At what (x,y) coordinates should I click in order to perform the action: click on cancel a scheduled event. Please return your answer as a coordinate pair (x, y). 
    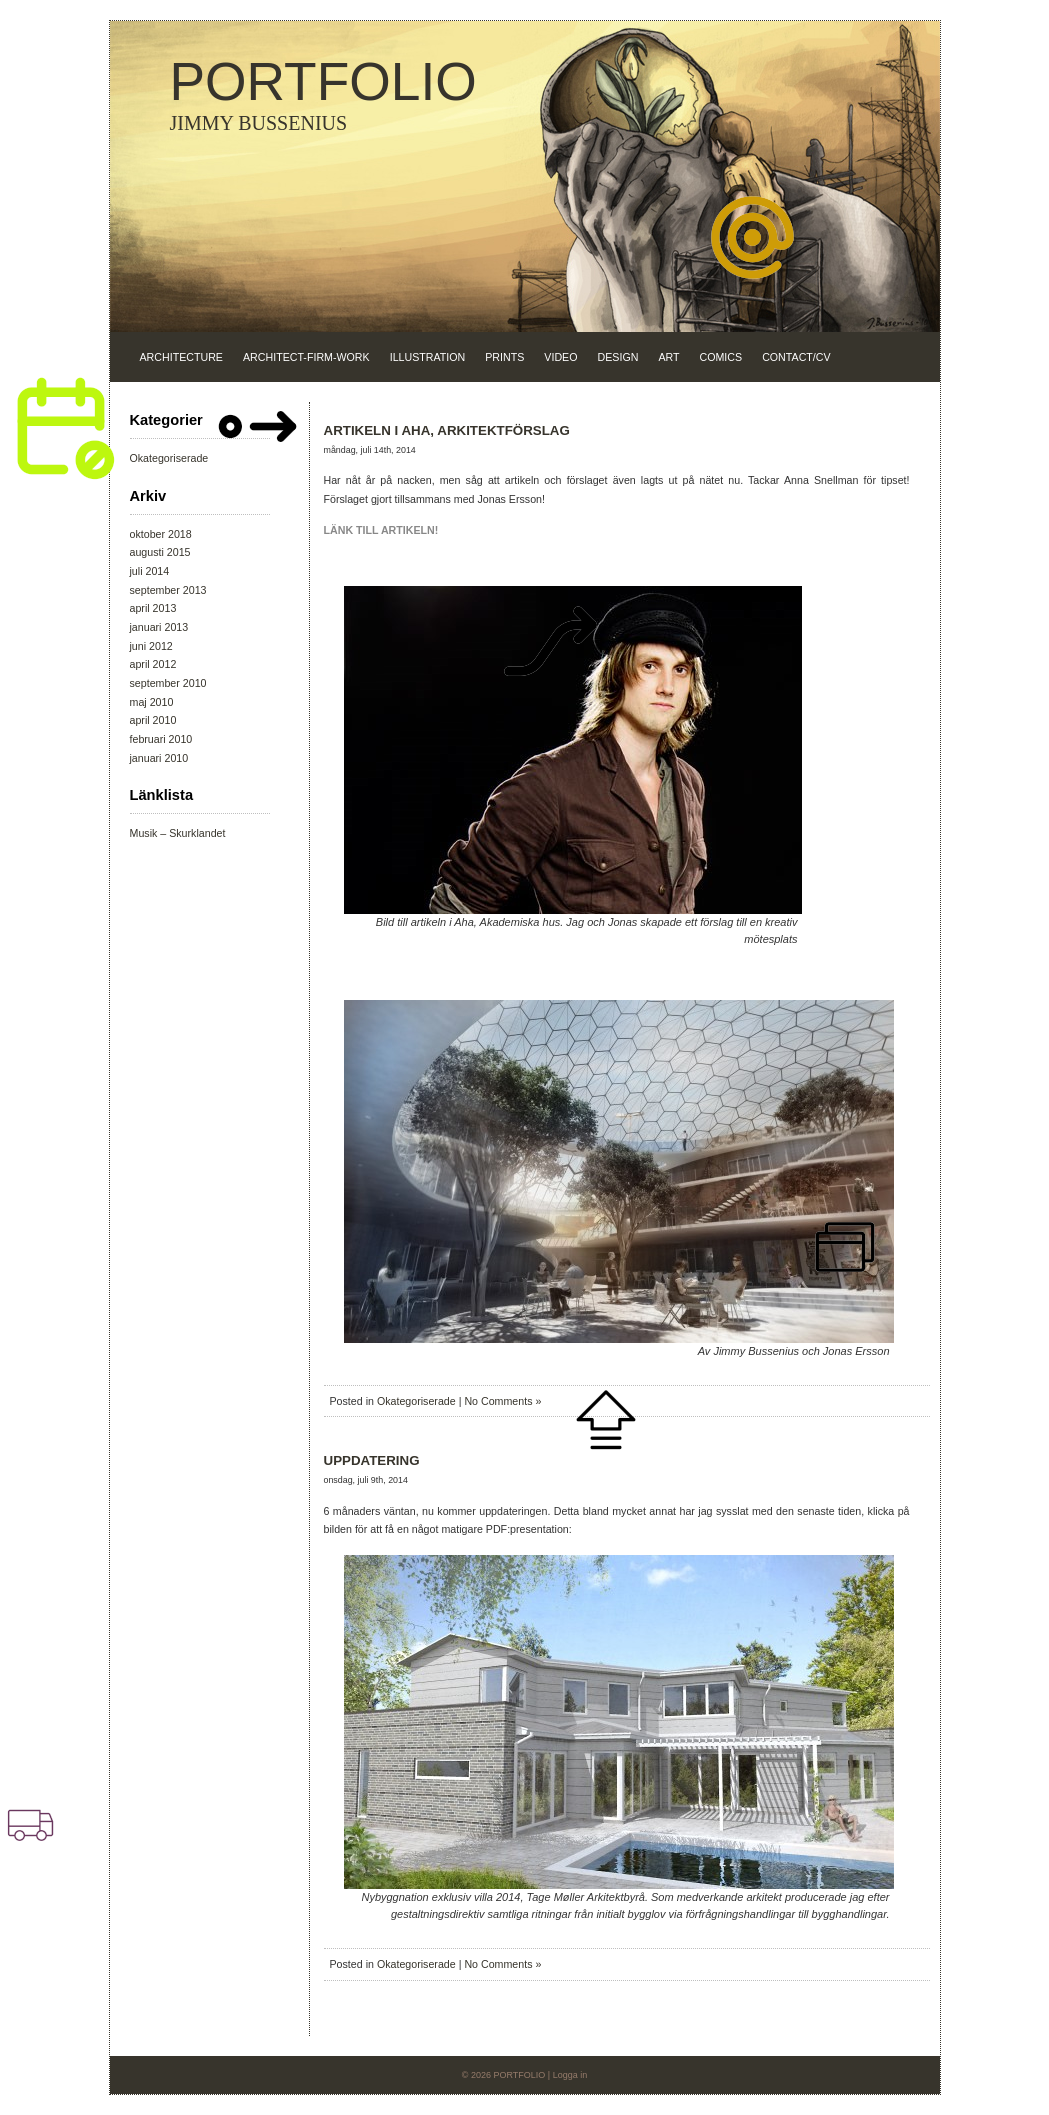
    Looking at the image, I should click on (61, 426).